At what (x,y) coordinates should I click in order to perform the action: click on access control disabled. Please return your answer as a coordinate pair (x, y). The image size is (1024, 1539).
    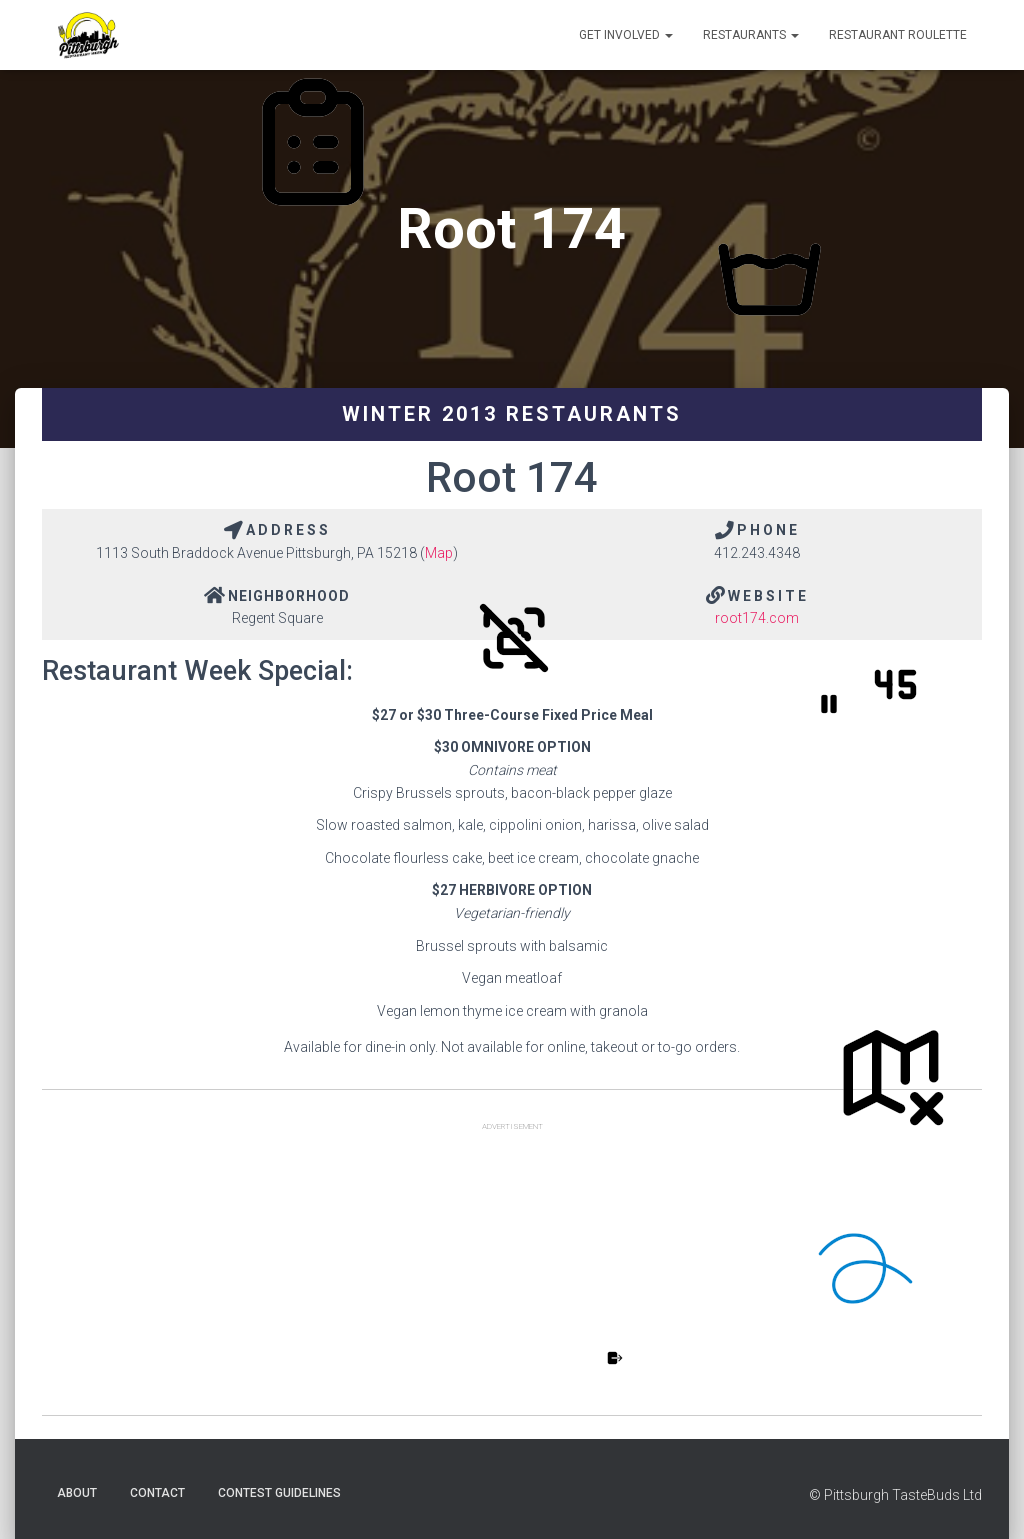
    Looking at the image, I should click on (514, 638).